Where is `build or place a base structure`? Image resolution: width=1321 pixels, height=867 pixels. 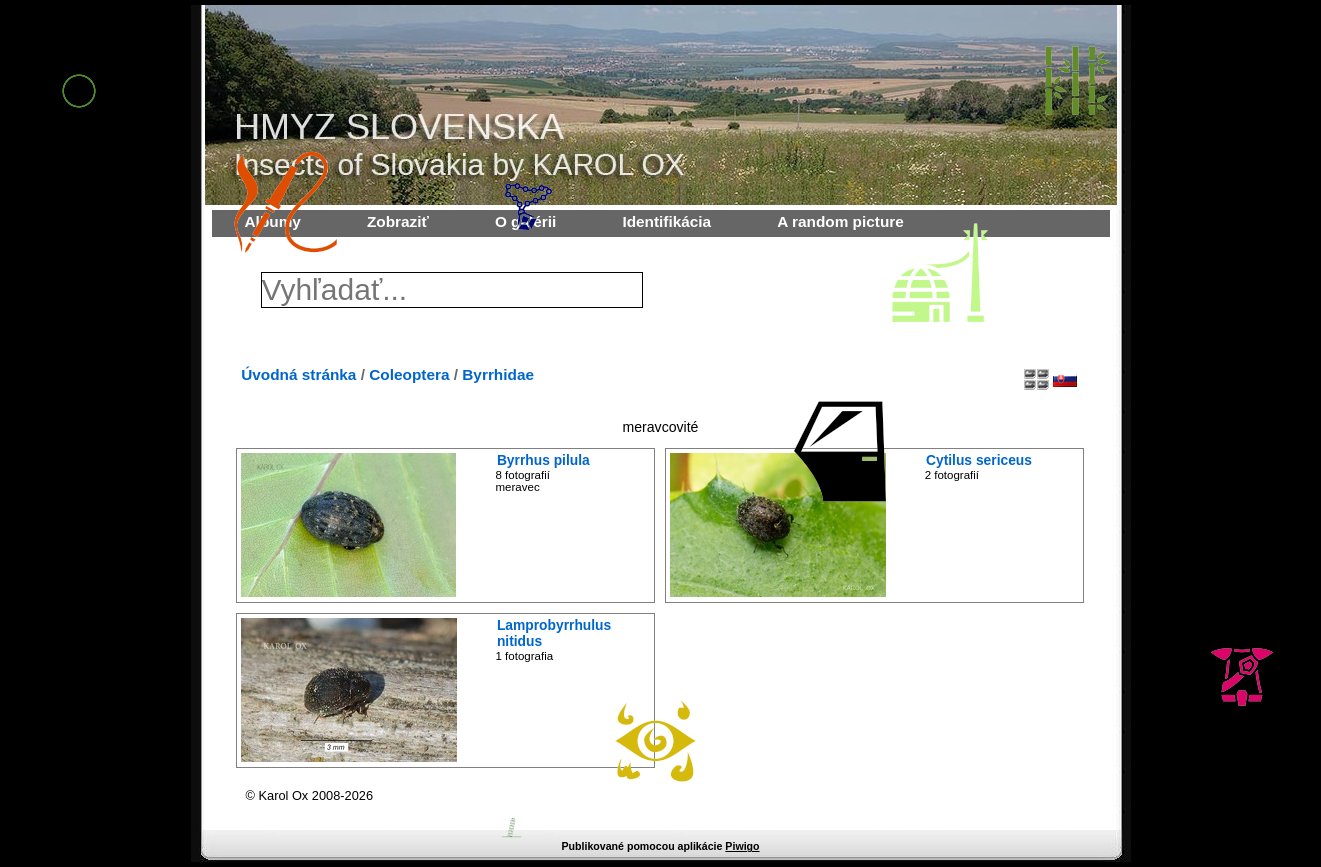
build or place a base structure is located at coordinates (941, 271).